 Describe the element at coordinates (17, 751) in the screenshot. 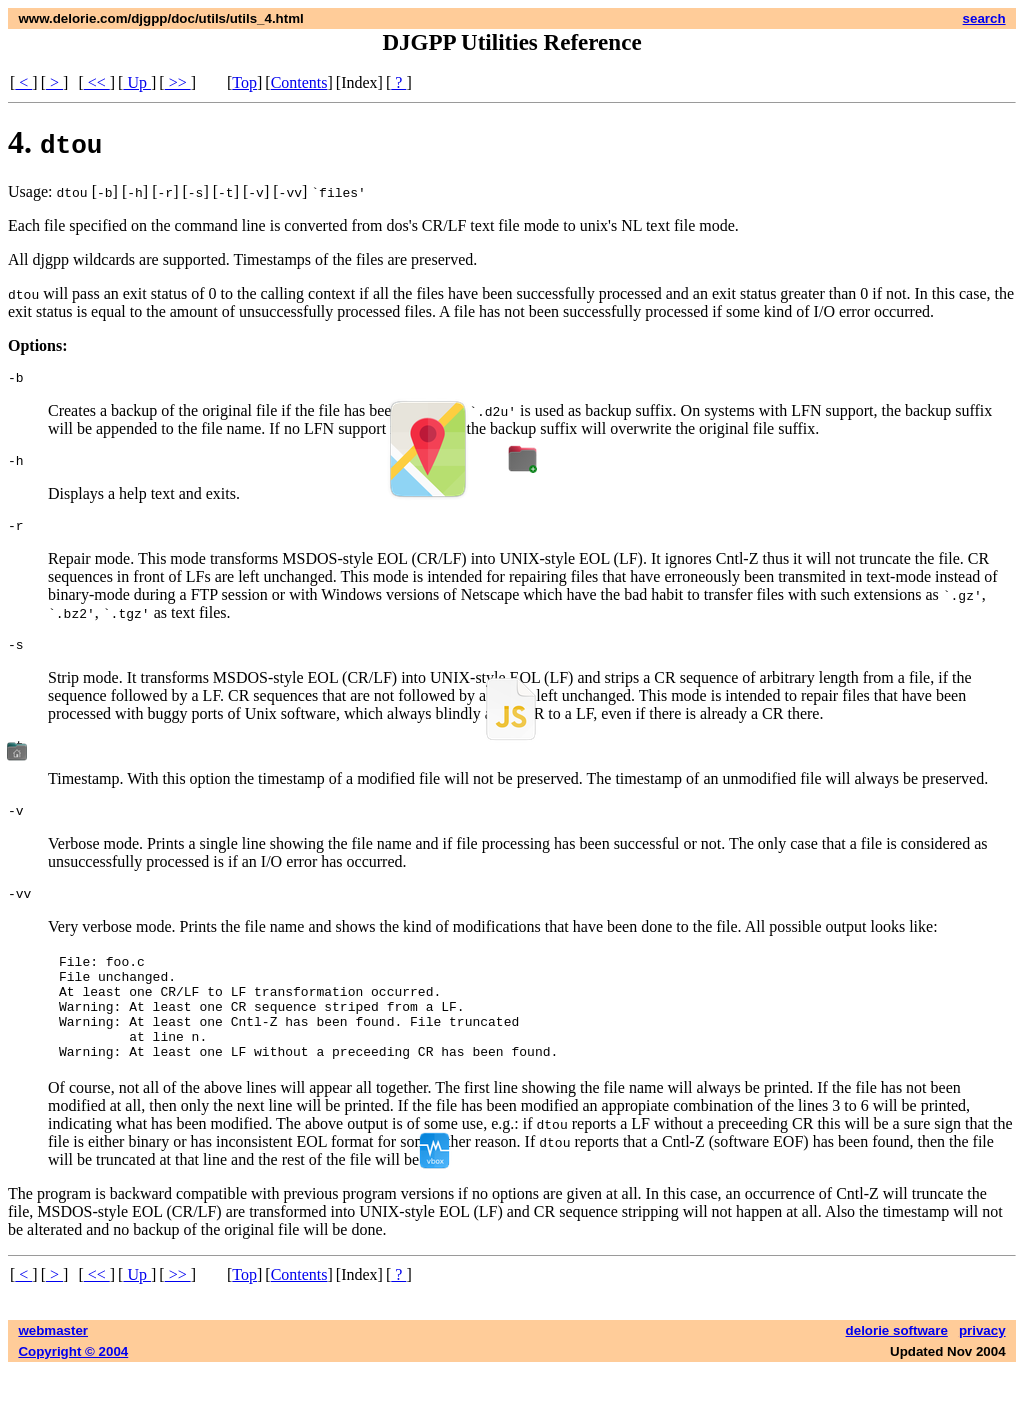

I see `access your home folder` at that location.